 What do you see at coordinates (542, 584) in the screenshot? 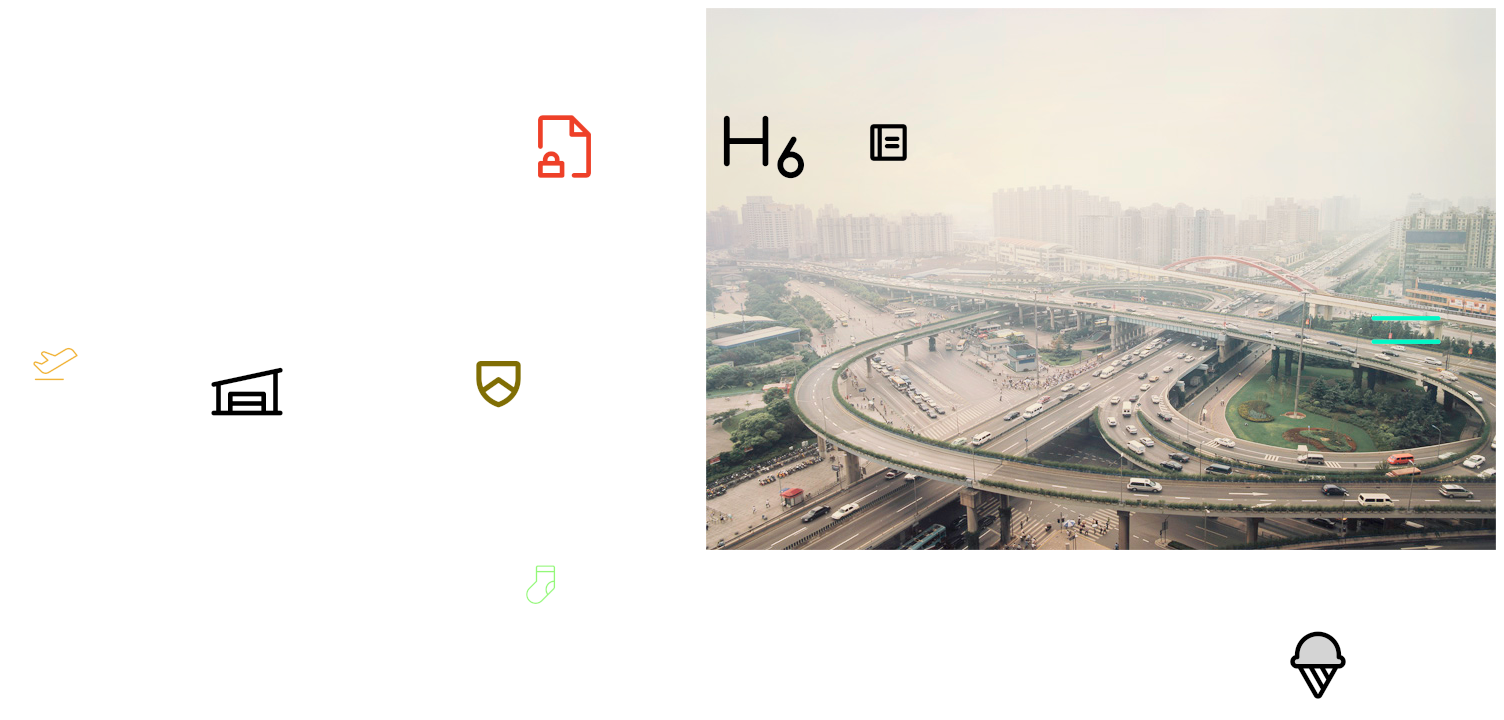
I see `browse clothing or apparel items` at bounding box center [542, 584].